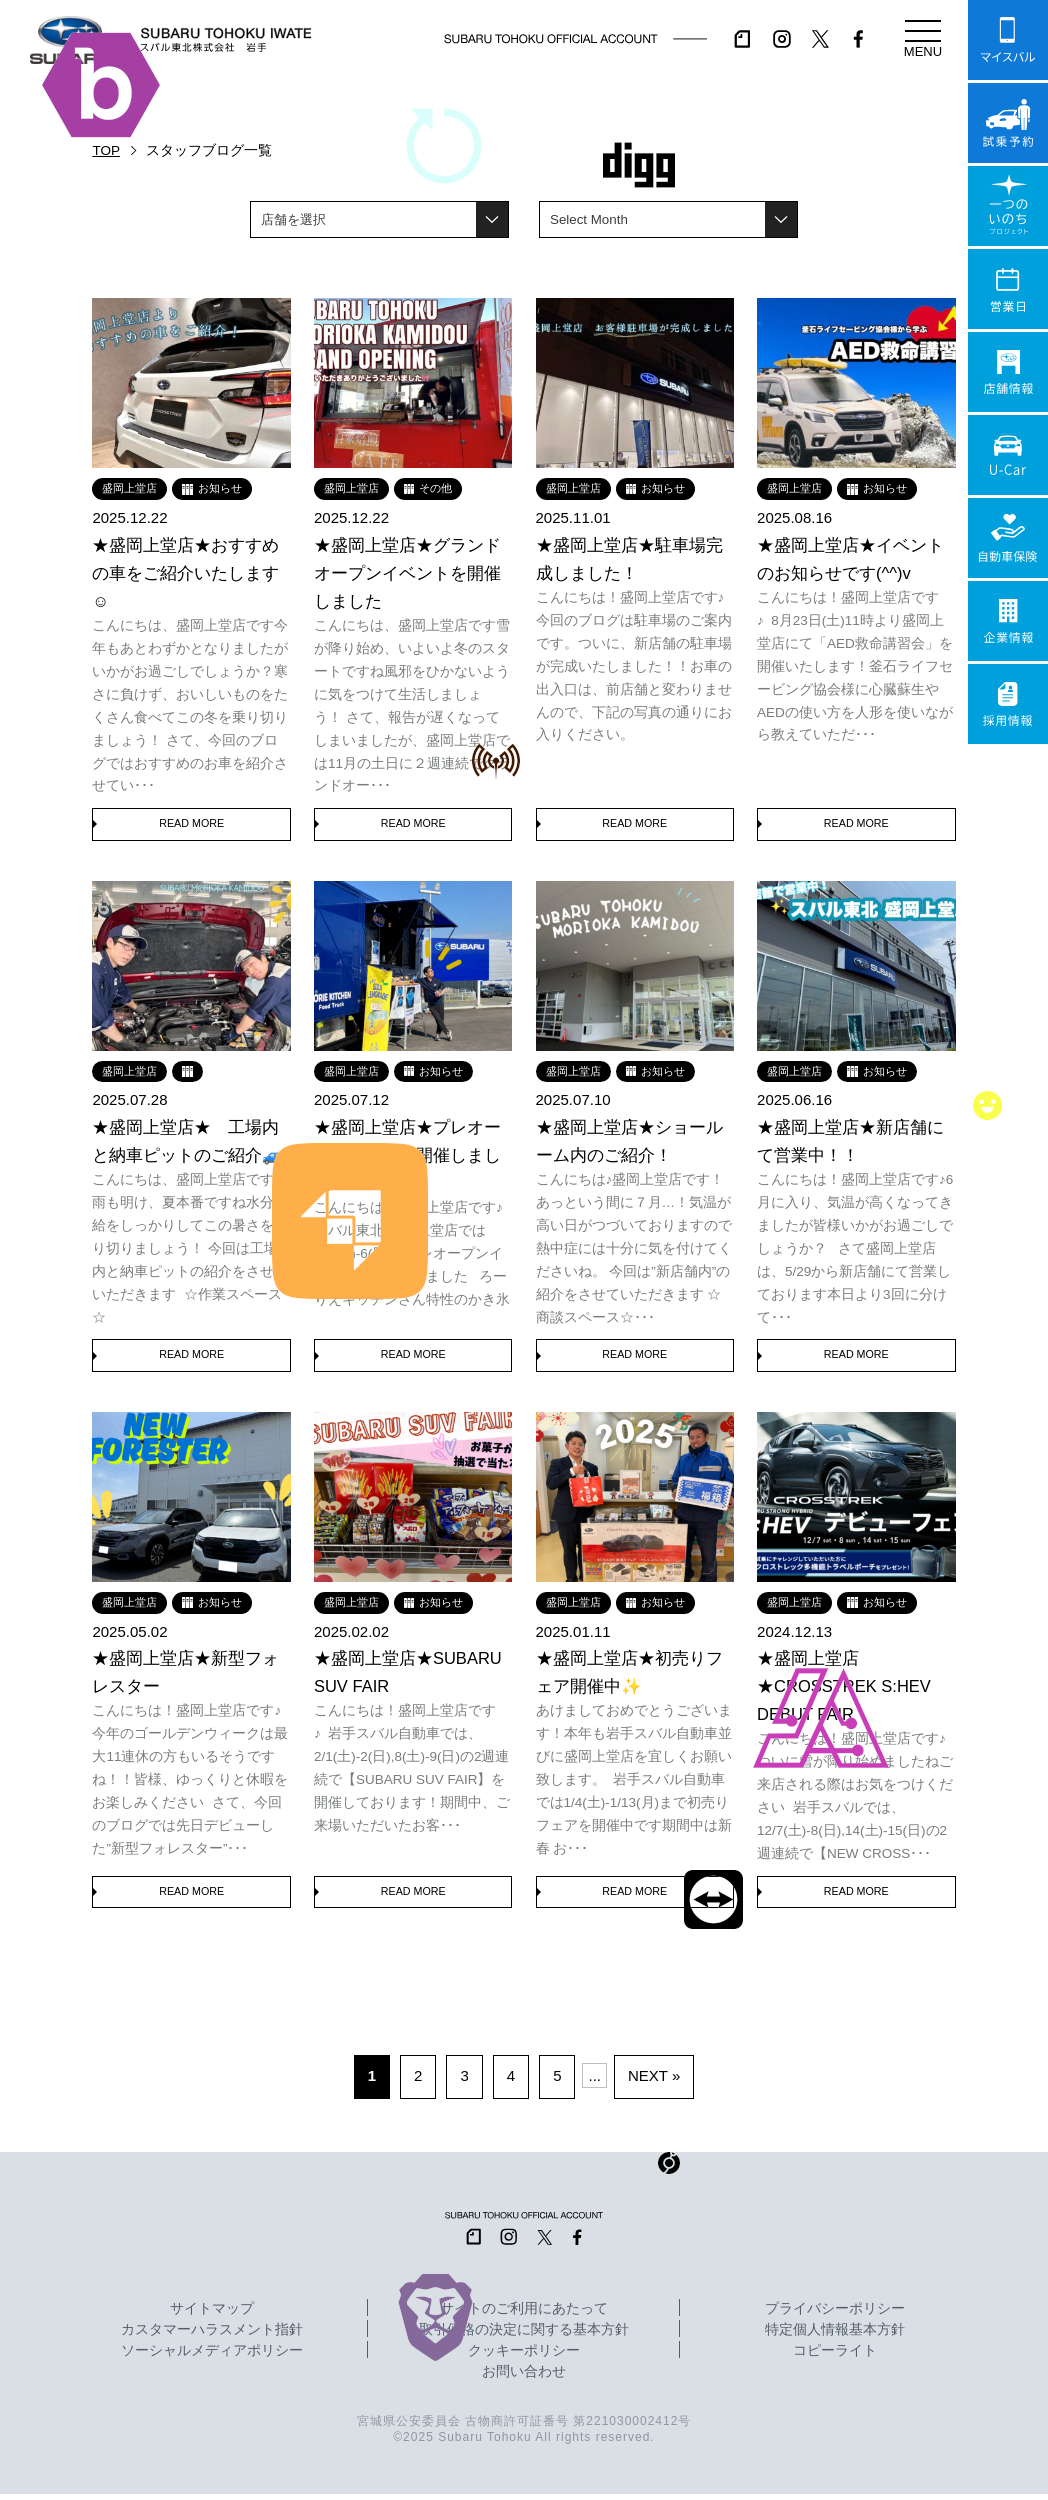 The height and width of the screenshot is (2500, 1048). What do you see at coordinates (987, 1105) in the screenshot?
I see `add an emoji or reaction` at bounding box center [987, 1105].